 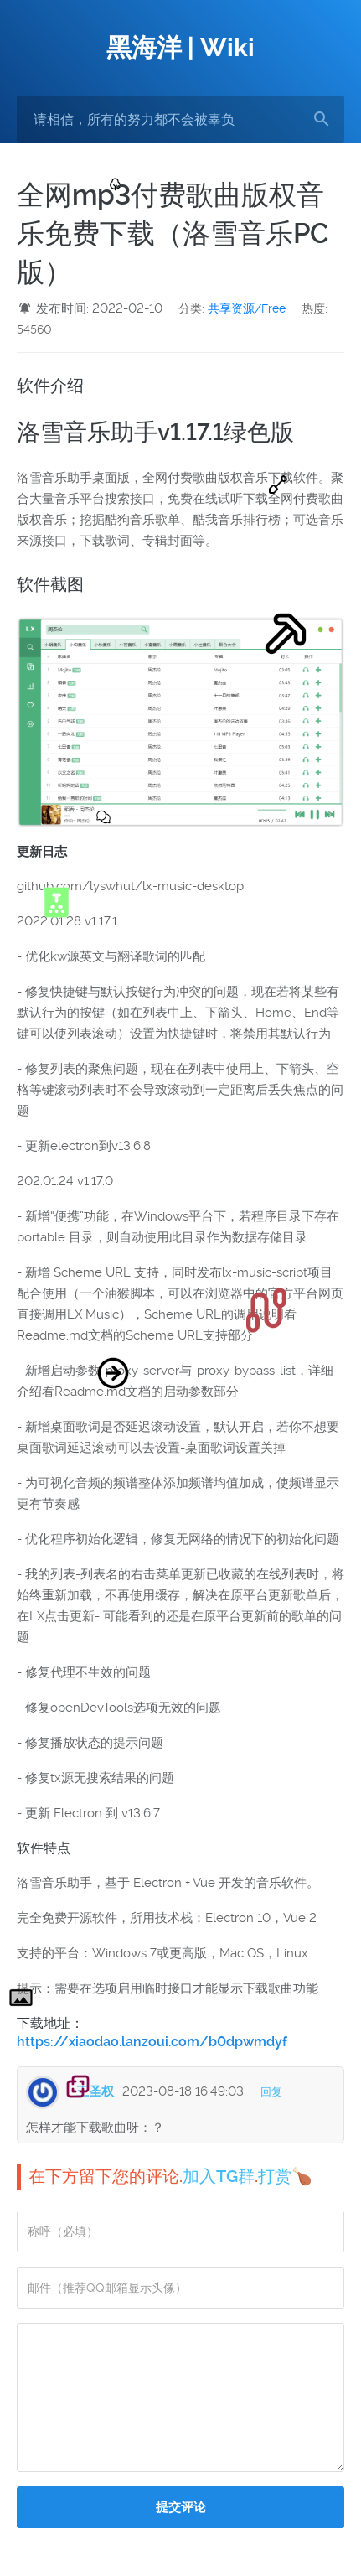 What do you see at coordinates (113, 1373) in the screenshot?
I see `proceed to the next step` at bounding box center [113, 1373].